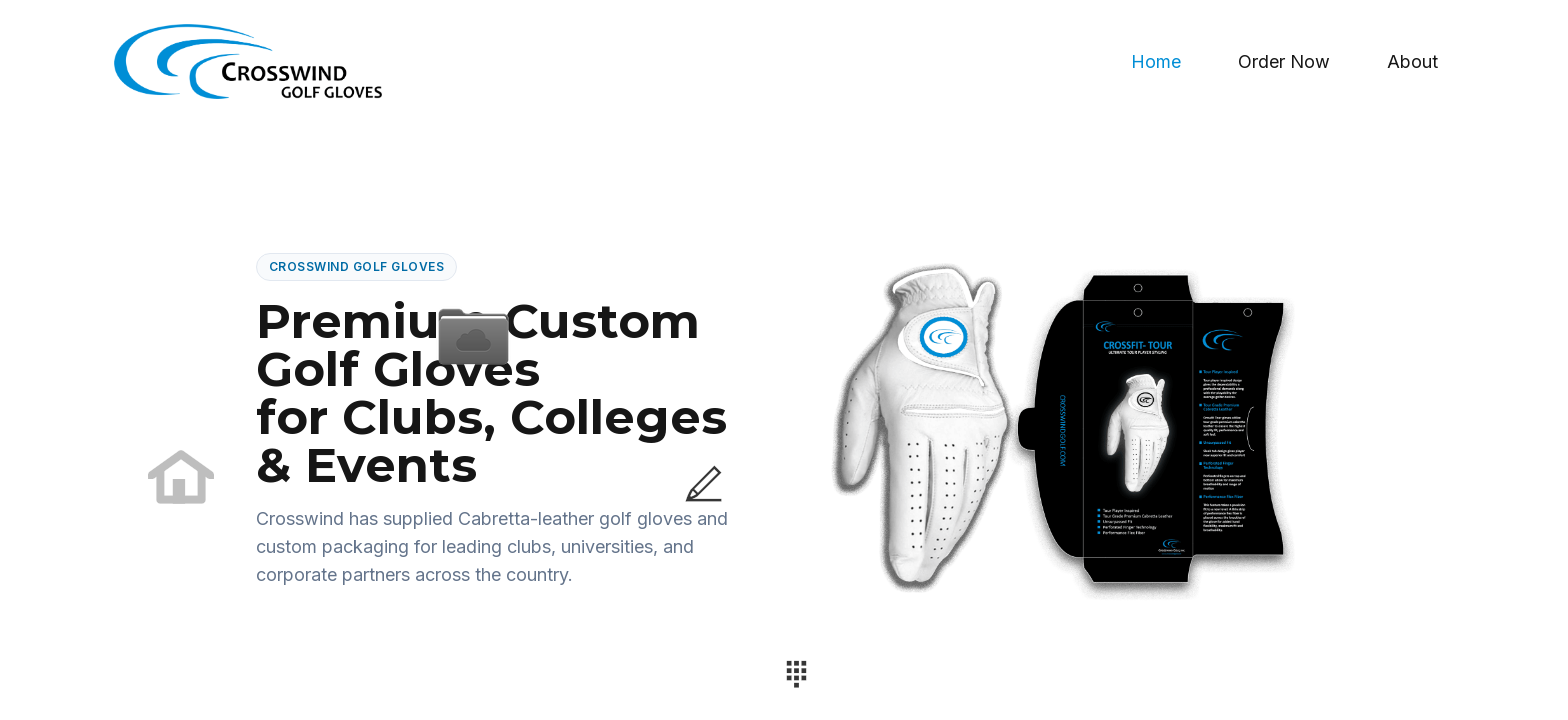 The image size is (1568, 720). Describe the element at coordinates (703, 483) in the screenshot. I see `edit app launcher settings` at that location.